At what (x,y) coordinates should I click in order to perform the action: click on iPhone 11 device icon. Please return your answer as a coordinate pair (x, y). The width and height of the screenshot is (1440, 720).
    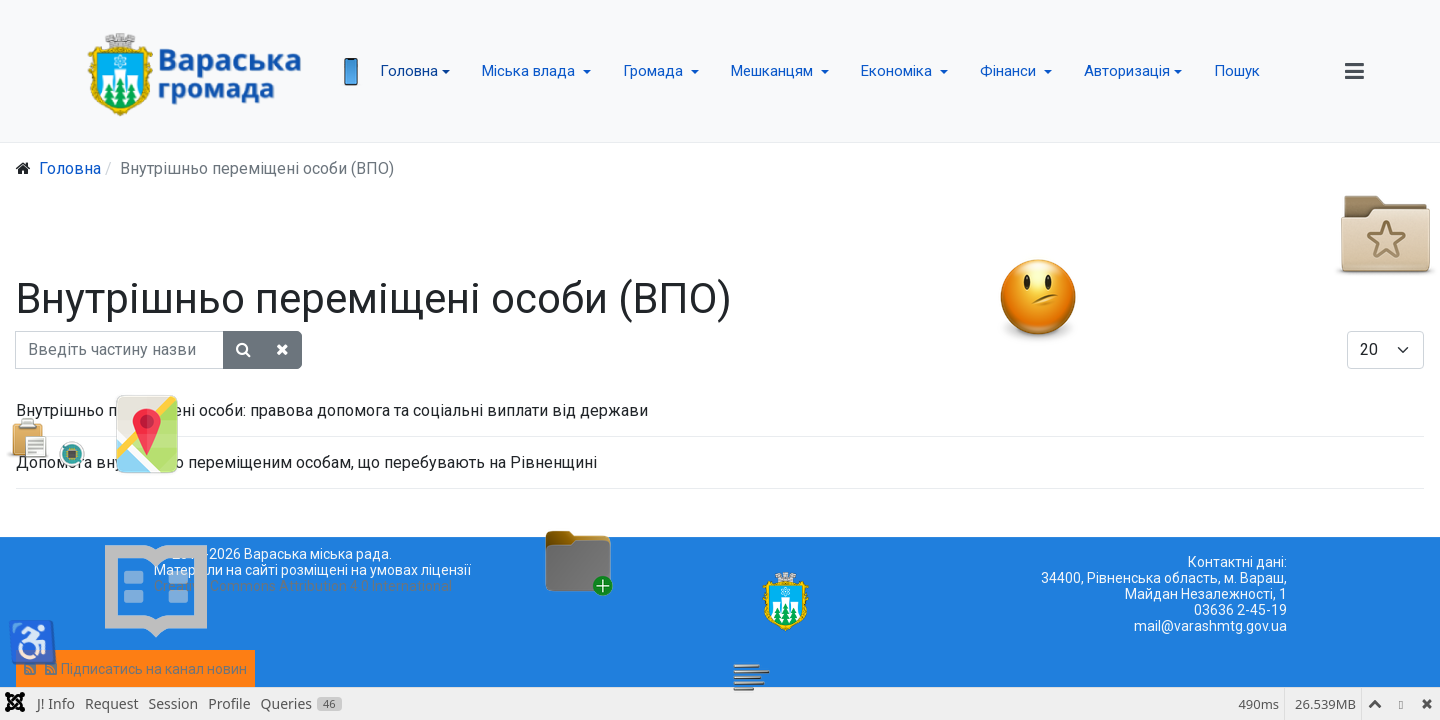
    Looking at the image, I should click on (351, 72).